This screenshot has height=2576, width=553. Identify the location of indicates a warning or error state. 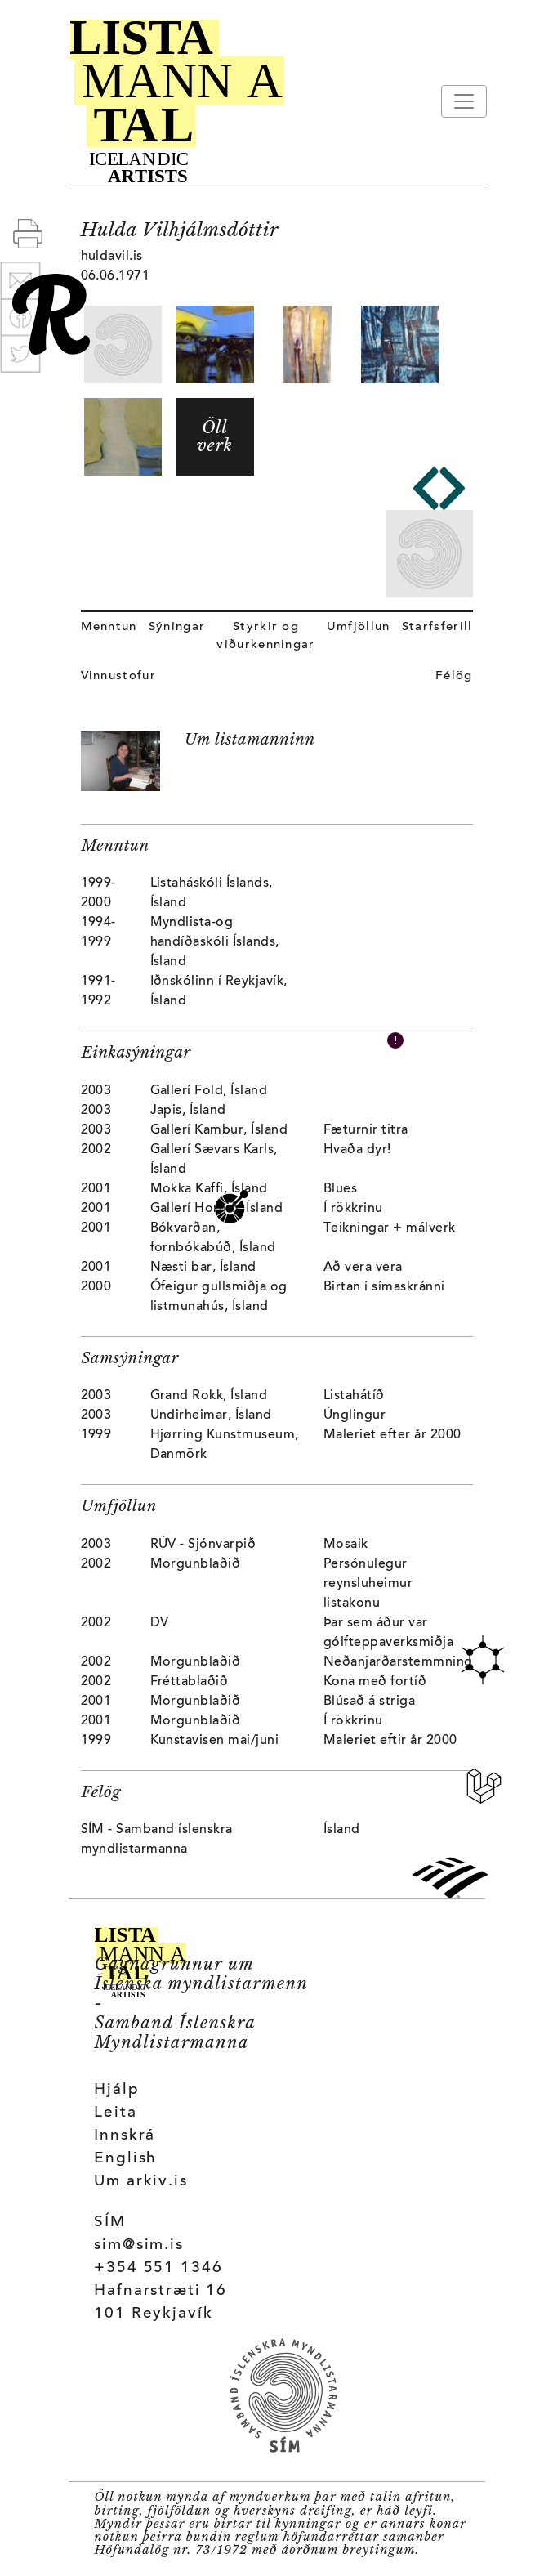
(395, 1040).